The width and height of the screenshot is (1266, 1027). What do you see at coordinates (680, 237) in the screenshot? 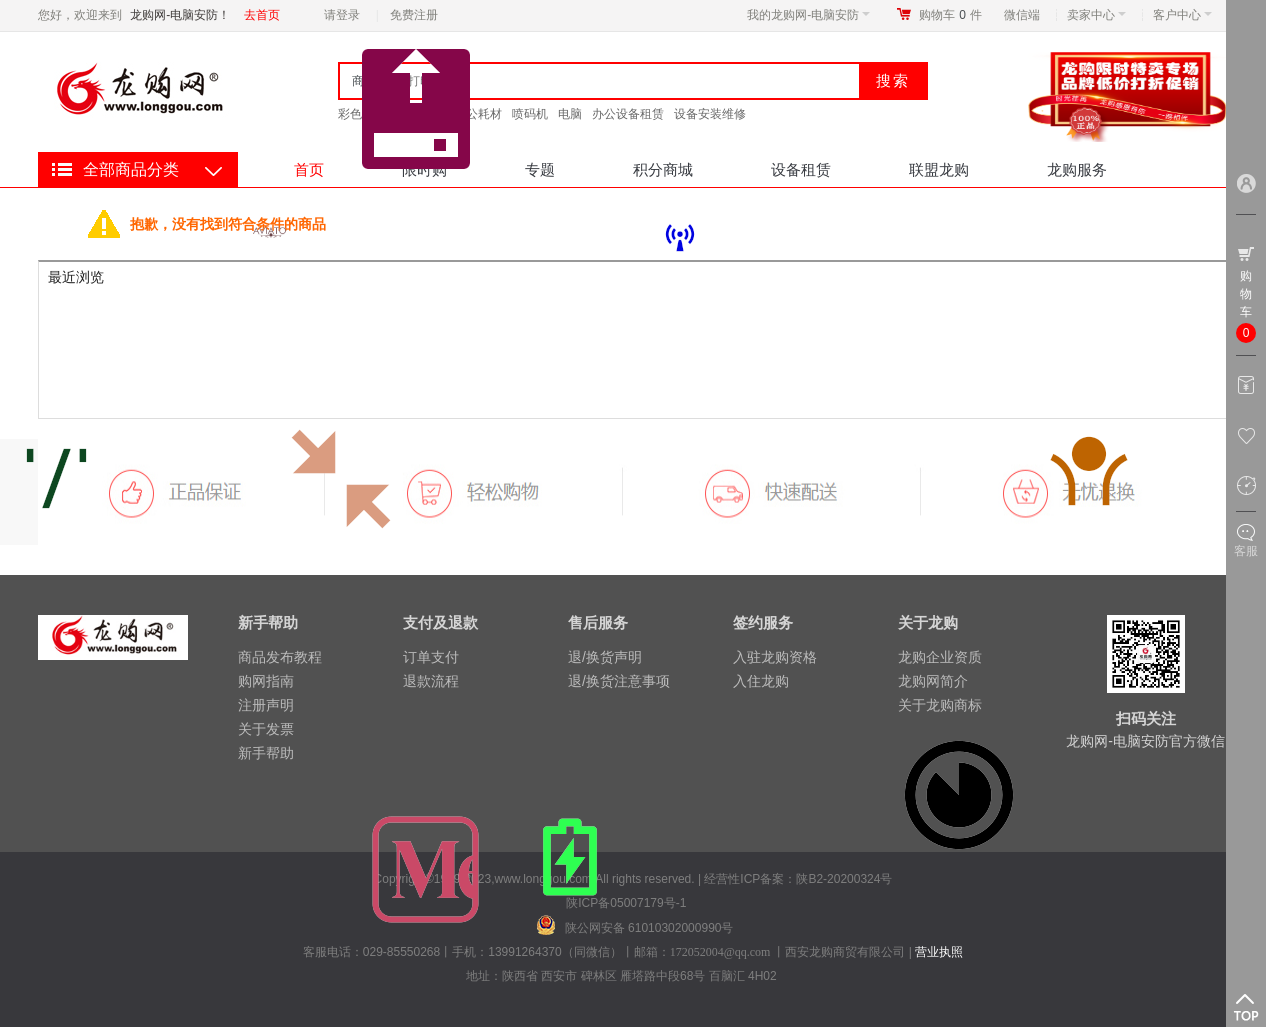
I see `start a live broadcast or stream` at bounding box center [680, 237].